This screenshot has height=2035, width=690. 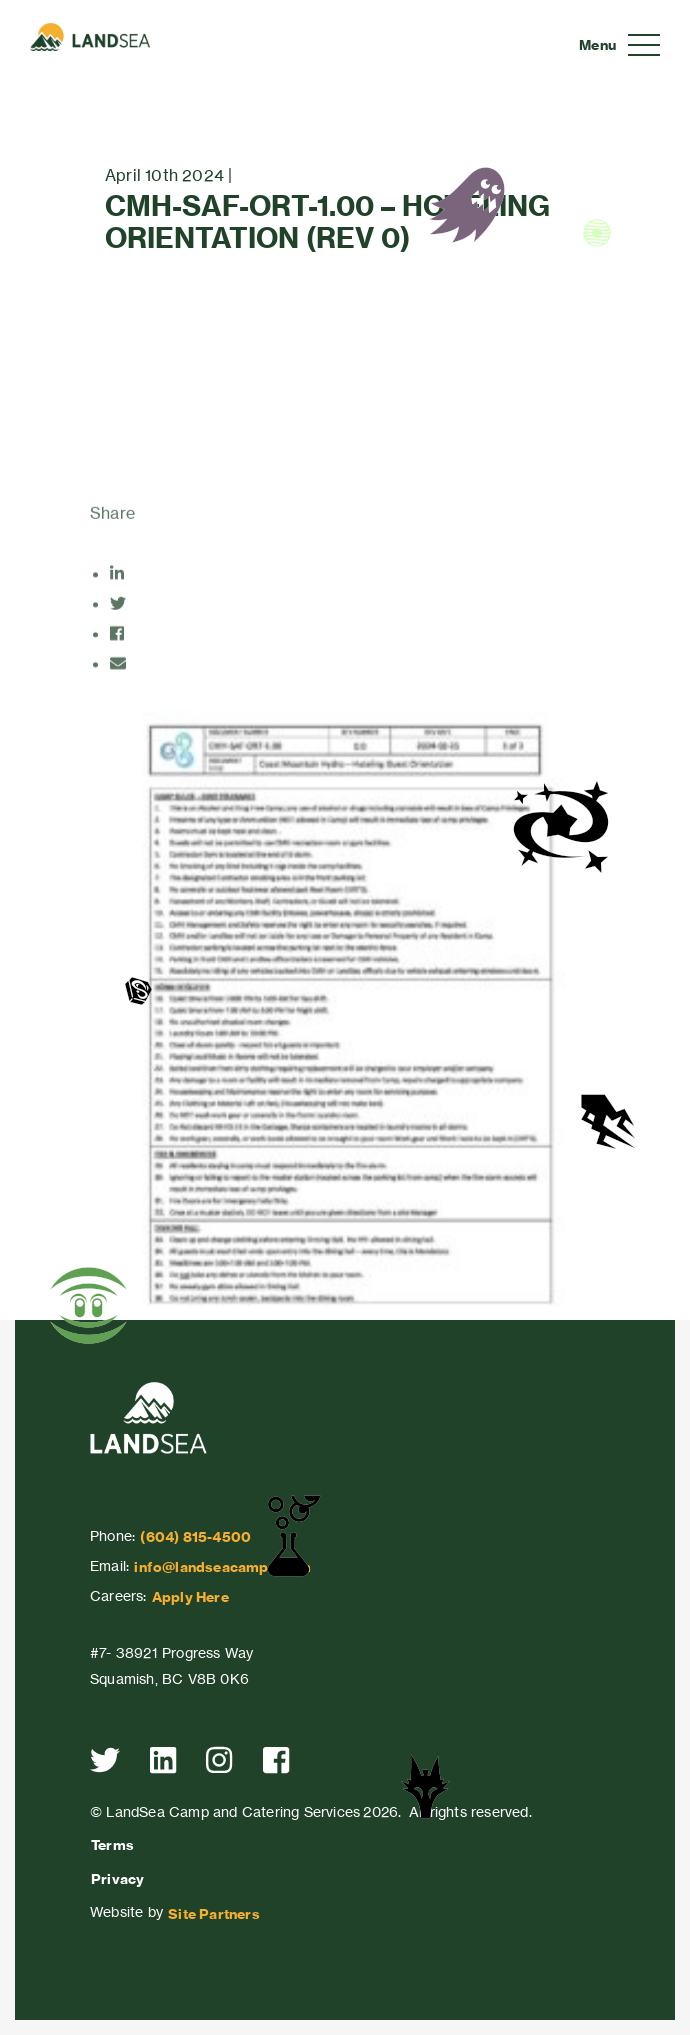 What do you see at coordinates (467, 205) in the screenshot?
I see `toggle ghost mode or invisible status` at bounding box center [467, 205].